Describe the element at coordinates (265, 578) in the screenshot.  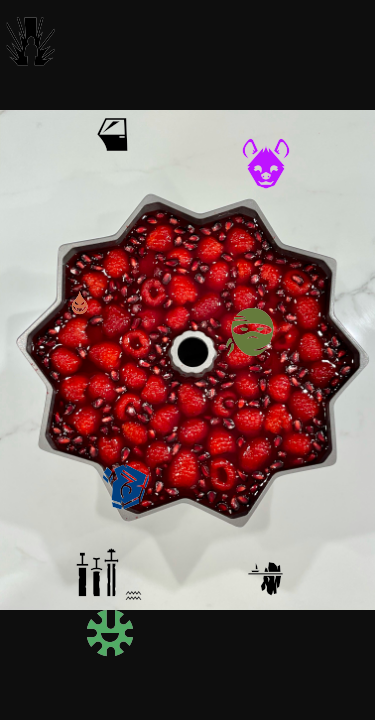
I see `indicates hidden complexity or underlying data not immediately visible` at that location.